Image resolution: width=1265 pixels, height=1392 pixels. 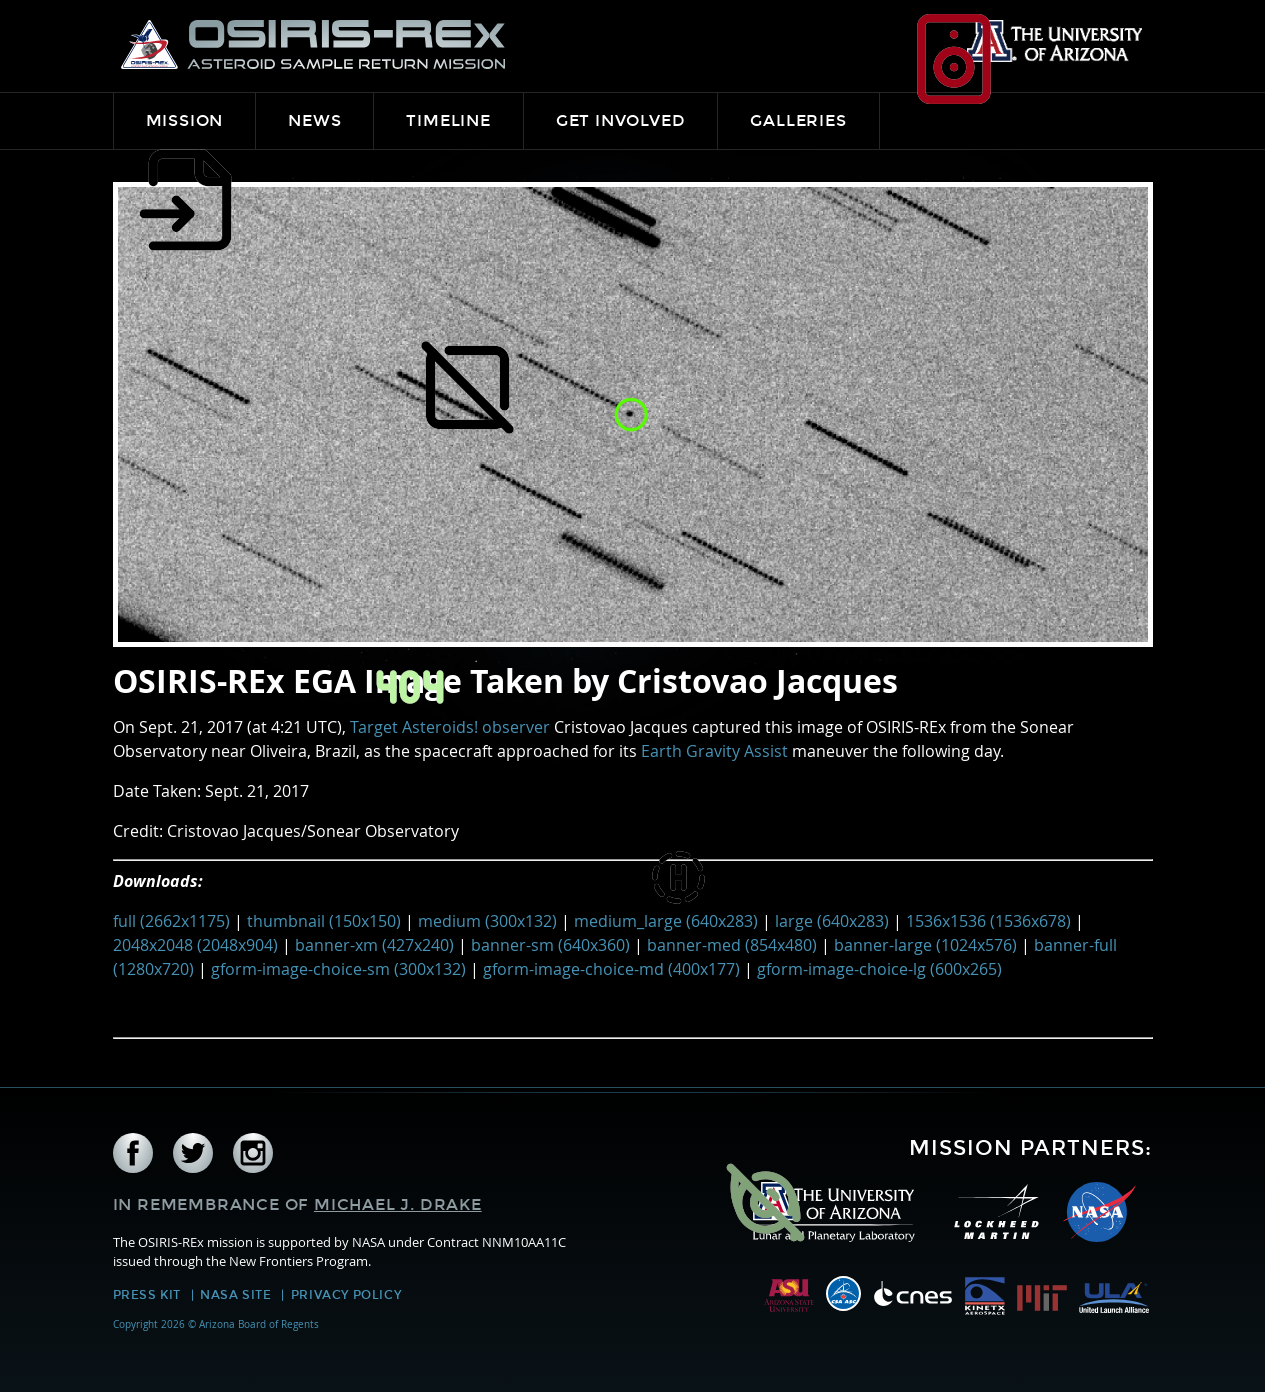 What do you see at coordinates (678, 877) in the screenshot?
I see `indicates a helipad or helicopter landing zone` at bounding box center [678, 877].